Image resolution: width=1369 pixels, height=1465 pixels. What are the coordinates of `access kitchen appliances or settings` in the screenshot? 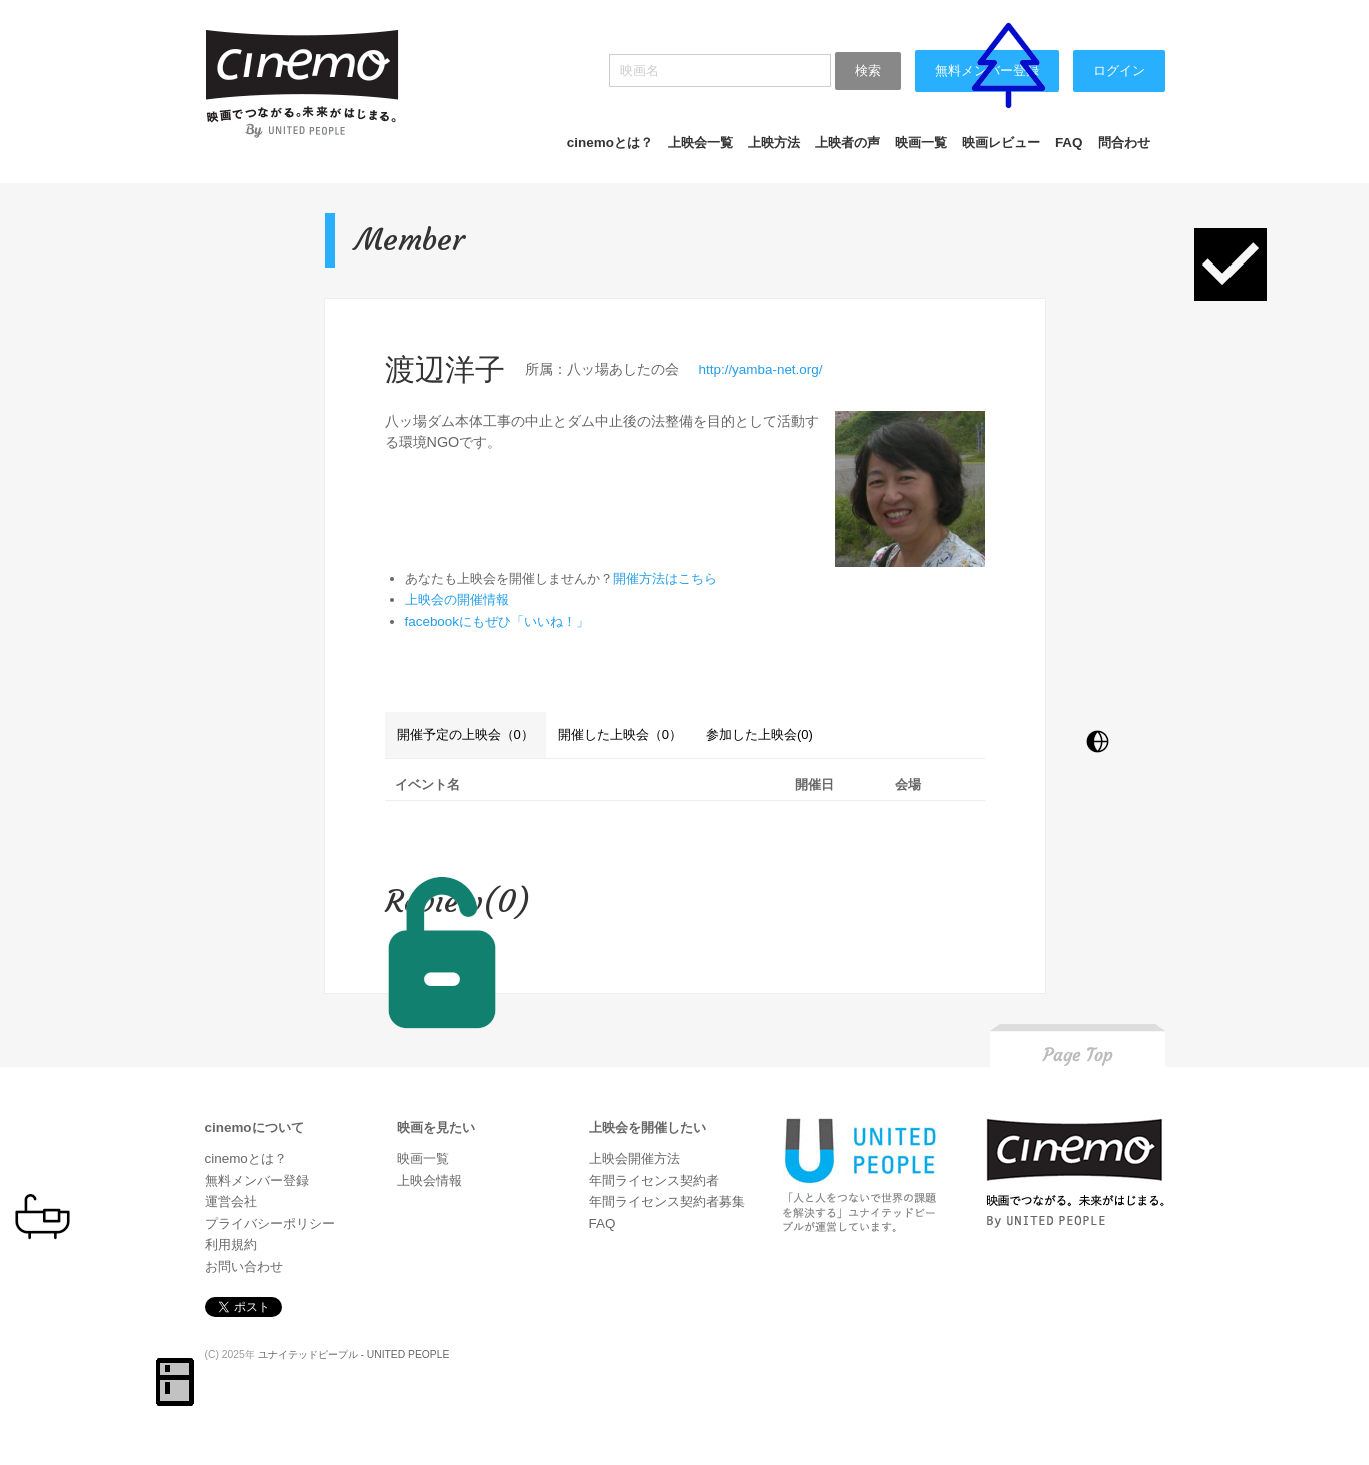 It's located at (175, 1382).